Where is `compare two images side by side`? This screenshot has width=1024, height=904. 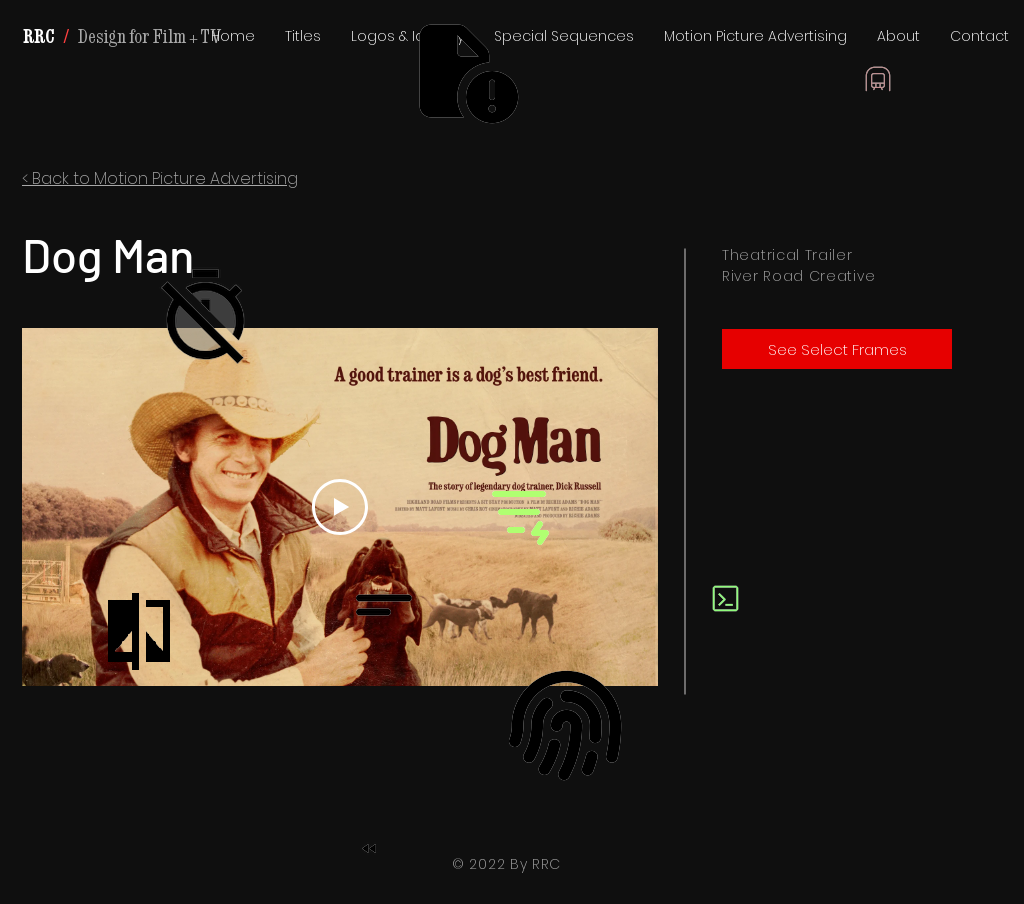
compare two images side by side is located at coordinates (139, 631).